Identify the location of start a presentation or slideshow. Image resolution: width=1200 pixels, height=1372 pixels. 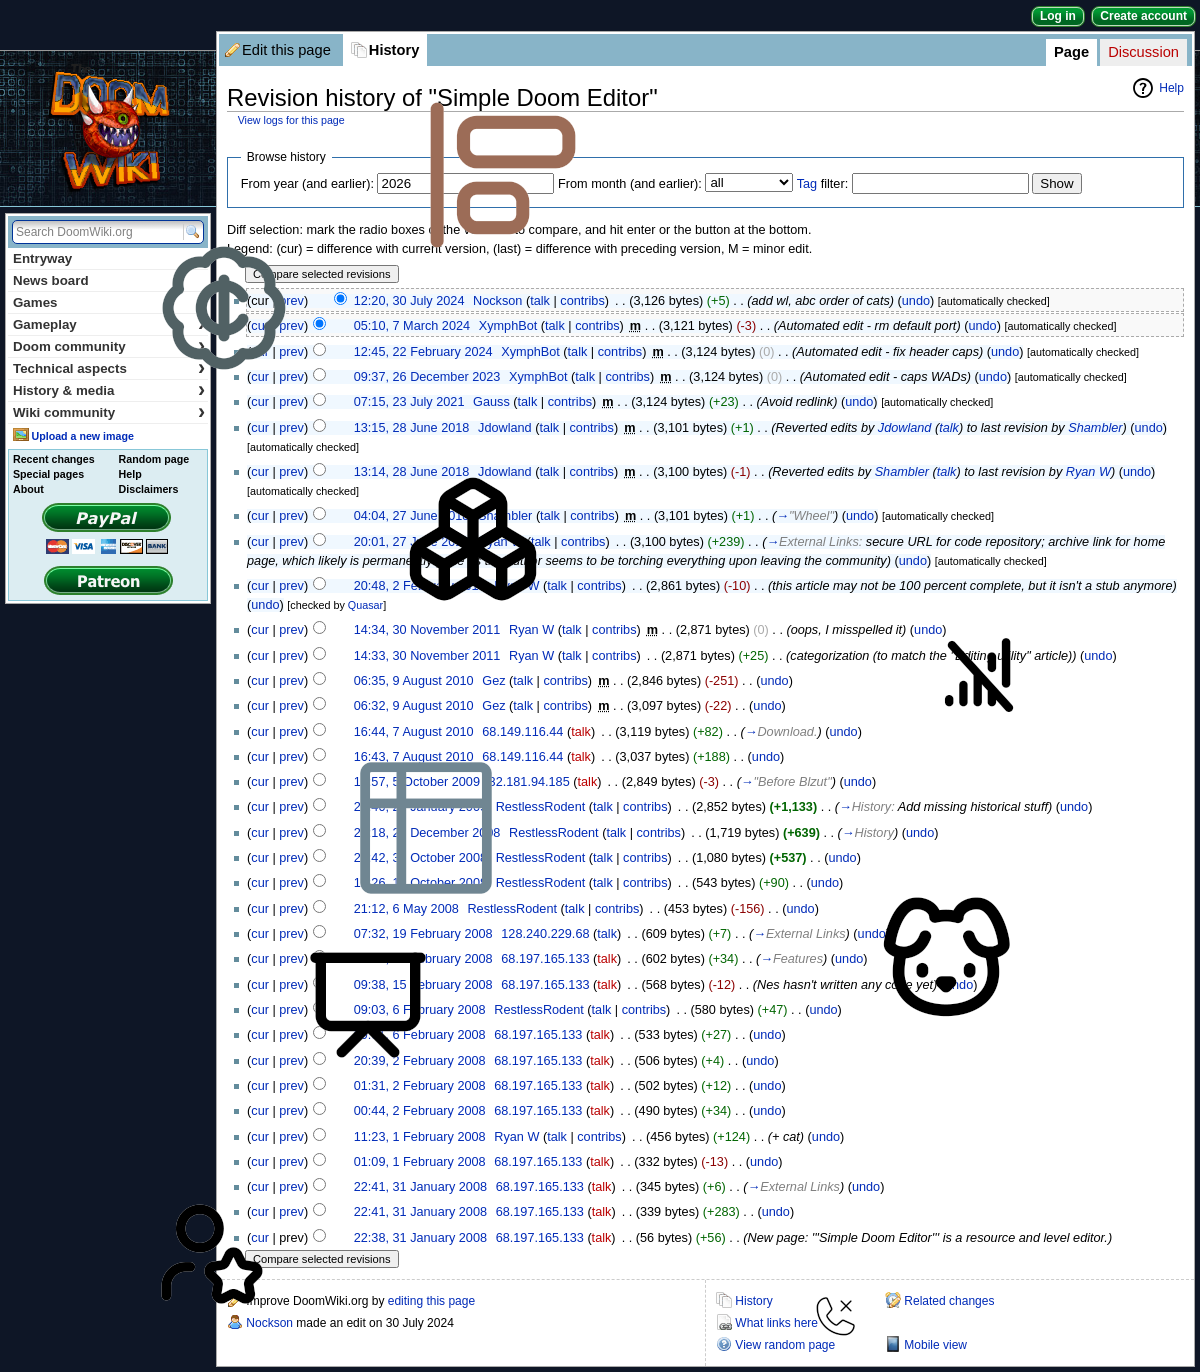
(368, 1005).